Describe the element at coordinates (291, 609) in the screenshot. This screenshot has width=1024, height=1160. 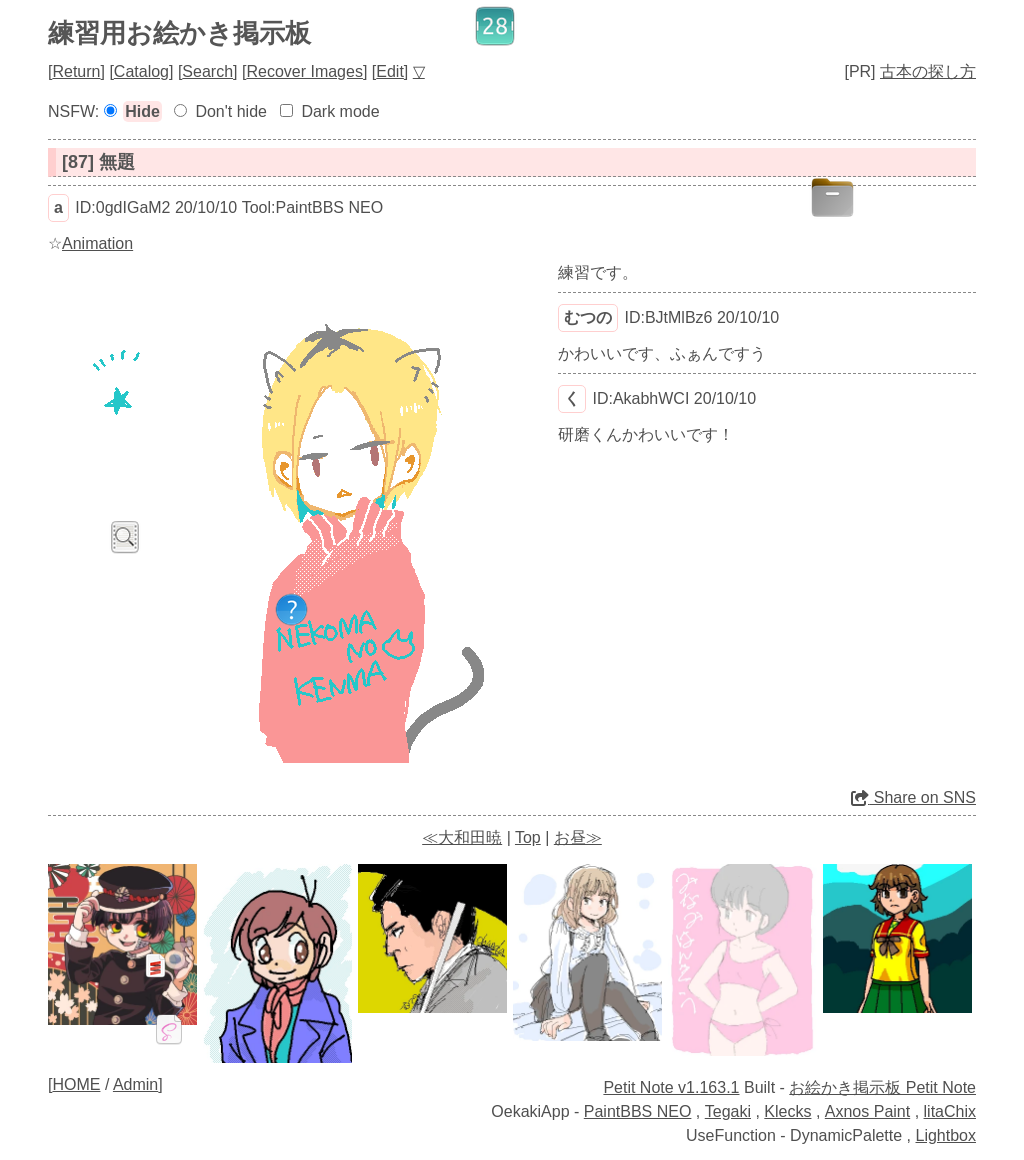
I see `access help documentation or support` at that location.